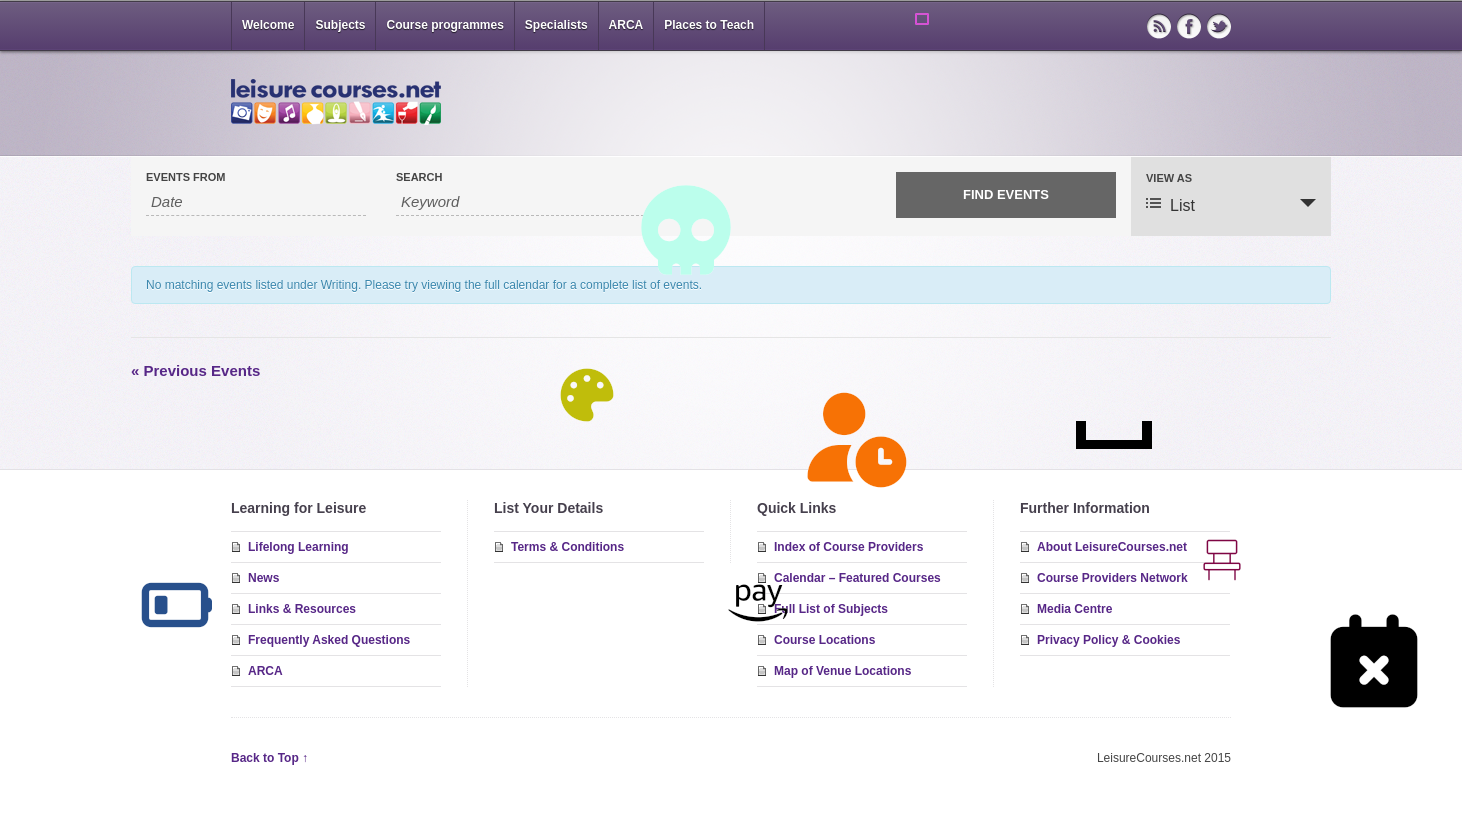 The width and height of the screenshot is (1462, 828). I want to click on cancel or delete a scheduled event, so click(1374, 664).